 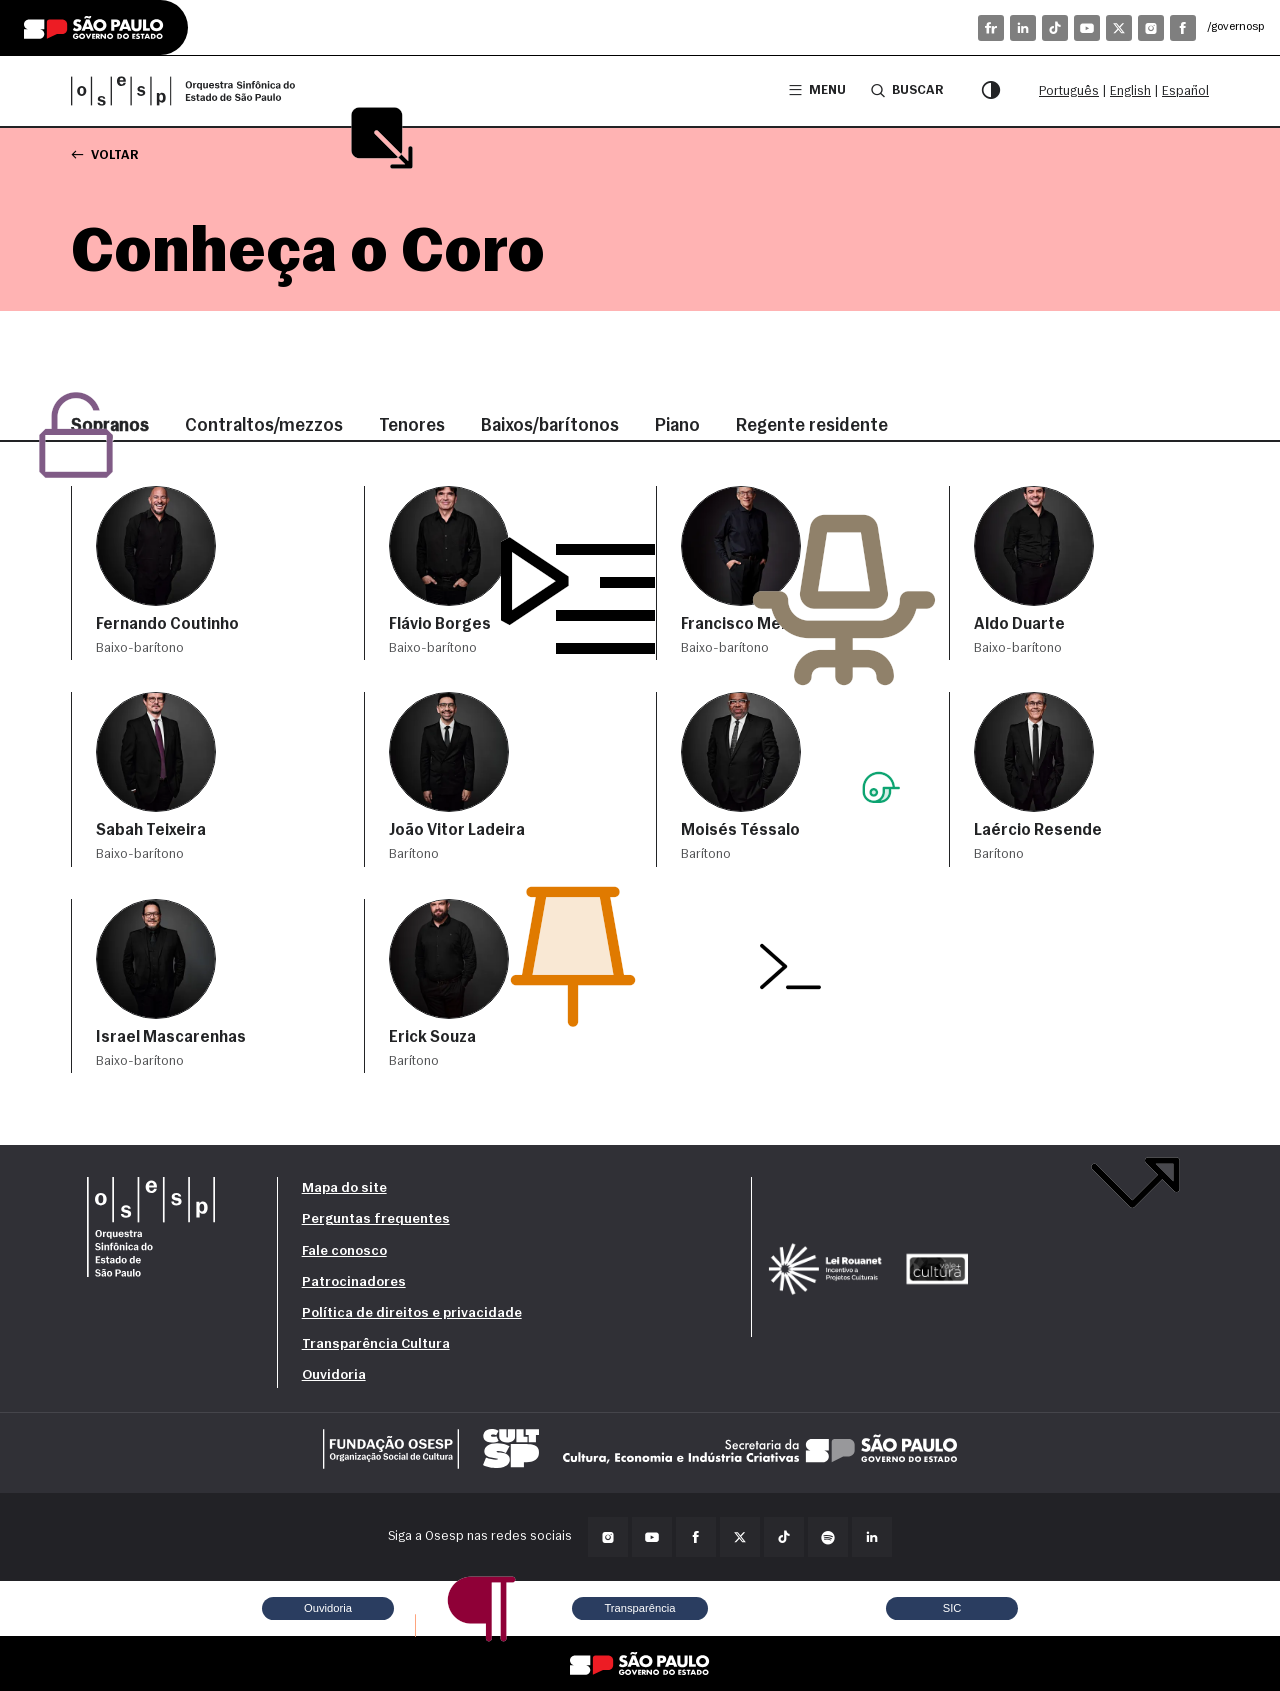 I want to click on vertical divider separating UI elements, so click(x=415, y=1625).